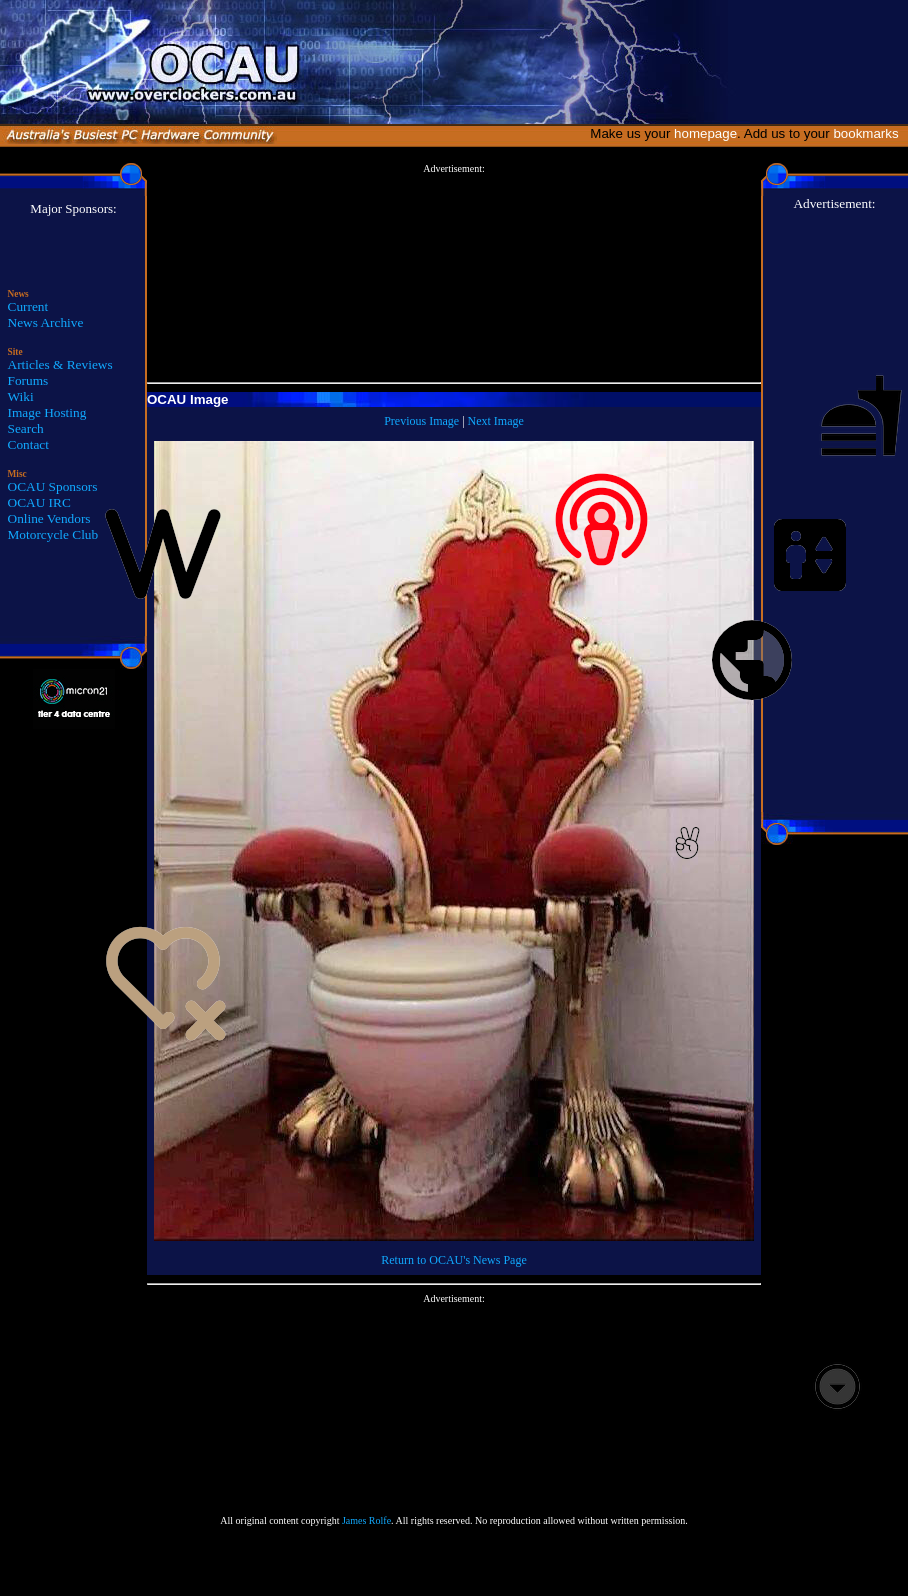  Describe the element at coordinates (837, 1386) in the screenshot. I see `expand dropdown menu or options` at that location.